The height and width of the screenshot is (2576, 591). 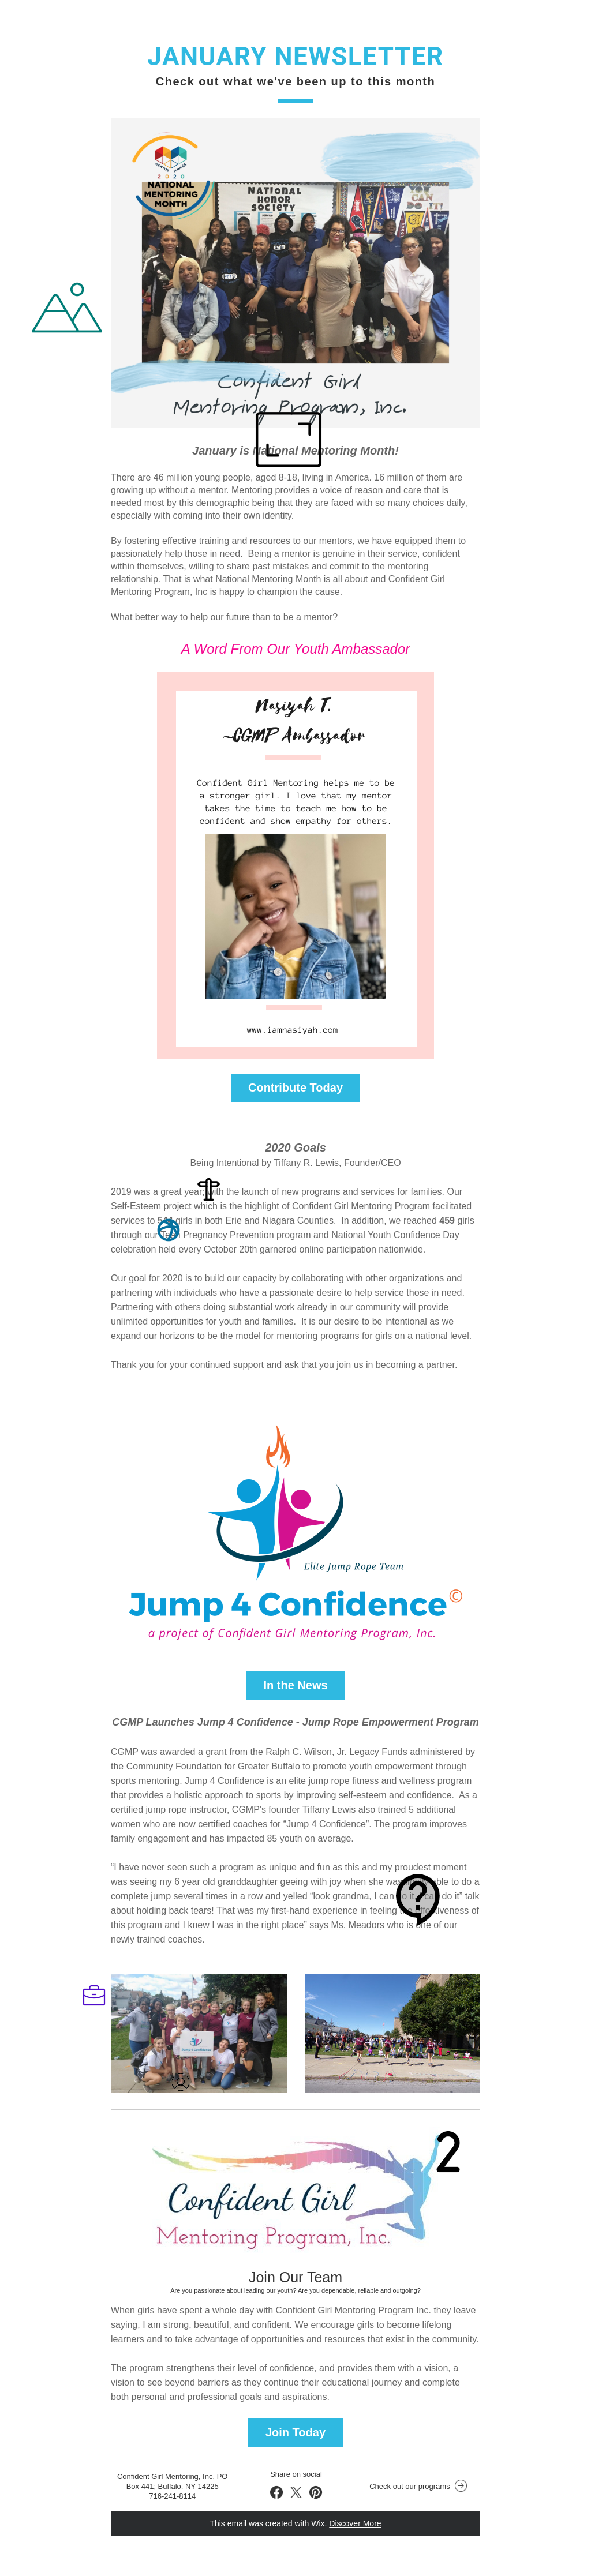 What do you see at coordinates (169, 1230) in the screenshot?
I see `access games or entertainment section` at bounding box center [169, 1230].